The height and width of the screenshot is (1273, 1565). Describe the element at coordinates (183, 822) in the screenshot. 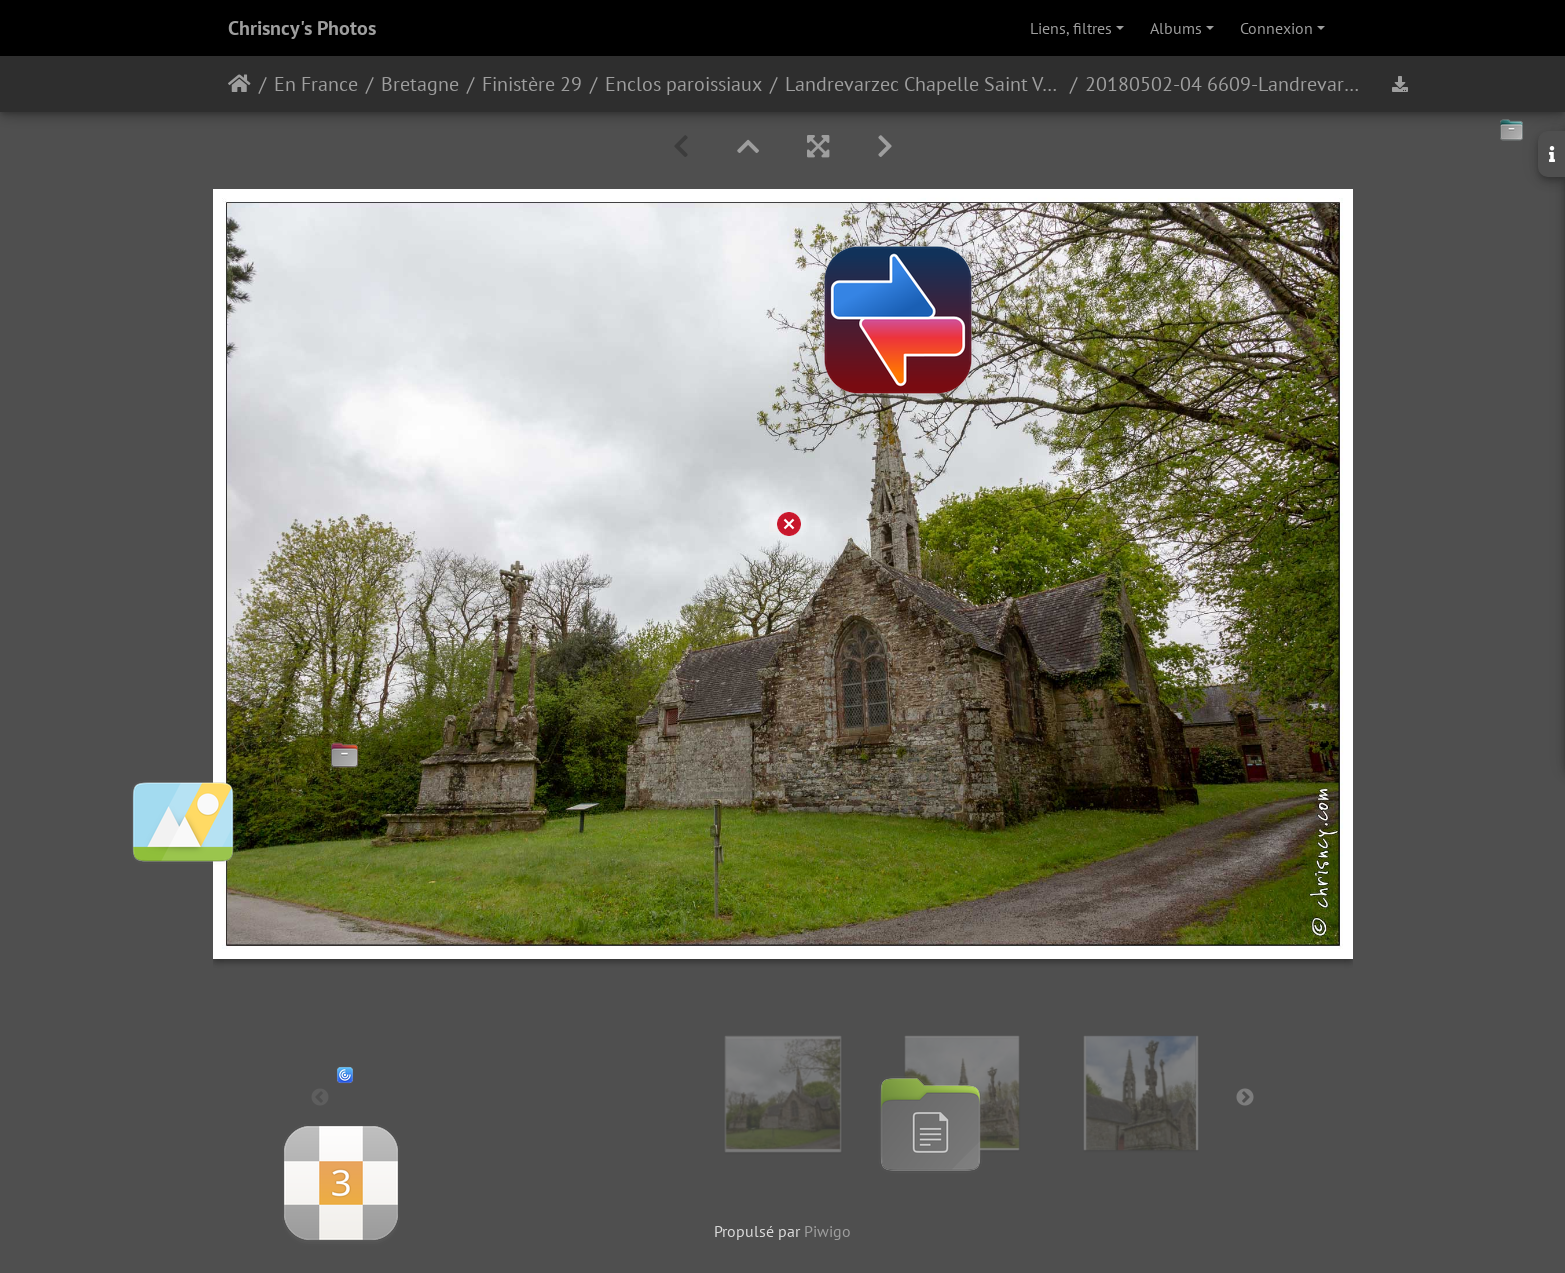

I see `open photo management app` at that location.